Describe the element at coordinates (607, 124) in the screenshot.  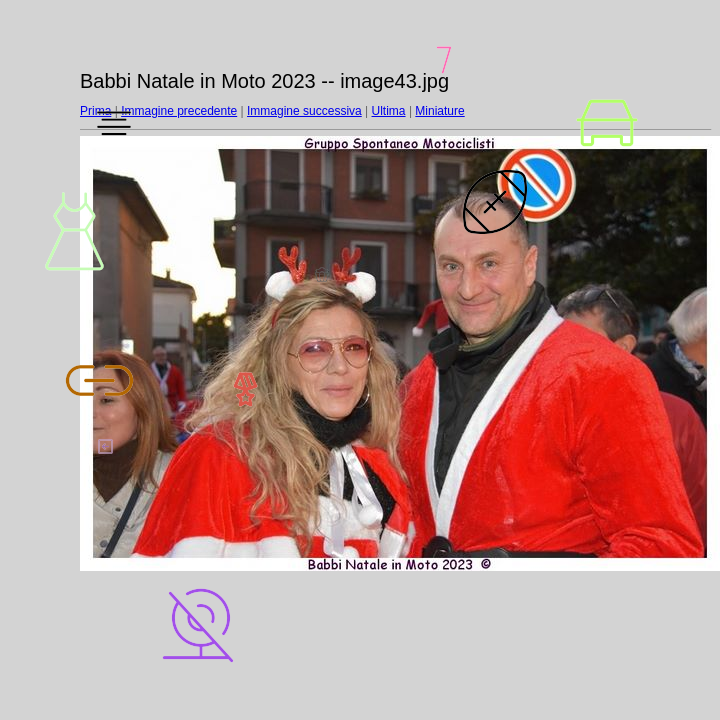
I see `access vehicle or car-related features` at that location.